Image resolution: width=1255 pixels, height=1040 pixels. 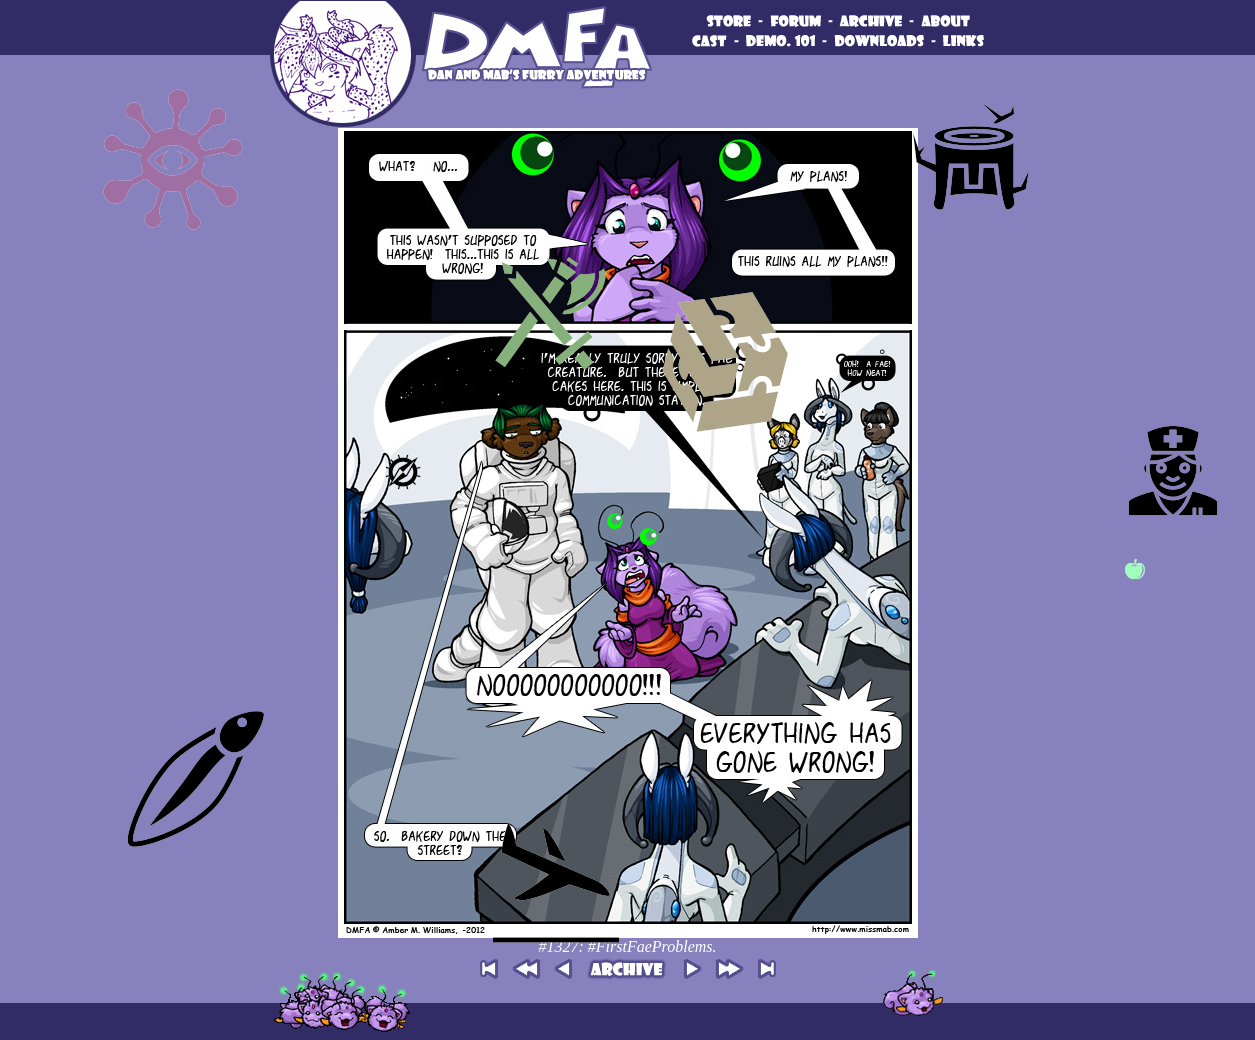 What do you see at coordinates (971, 156) in the screenshot?
I see `select wooden armor or helmet equipment` at bounding box center [971, 156].